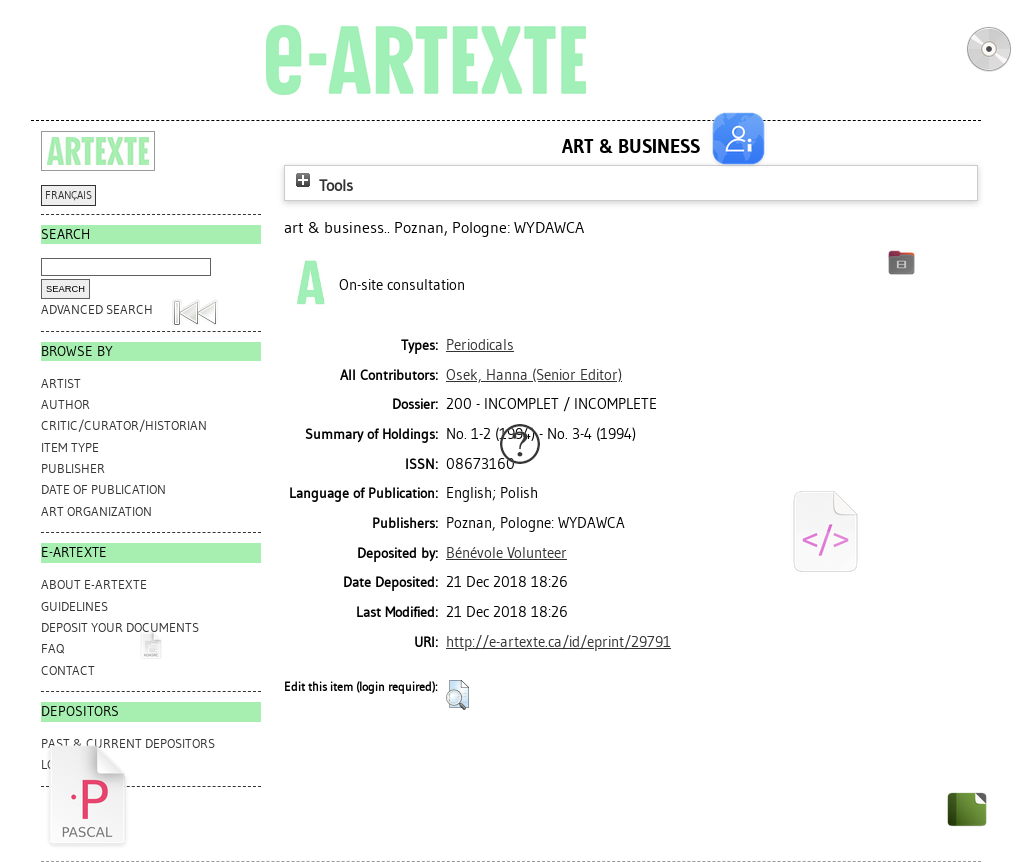  Describe the element at coordinates (967, 808) in the screenshot. I see `change desktop wallpaper settings` at that location.